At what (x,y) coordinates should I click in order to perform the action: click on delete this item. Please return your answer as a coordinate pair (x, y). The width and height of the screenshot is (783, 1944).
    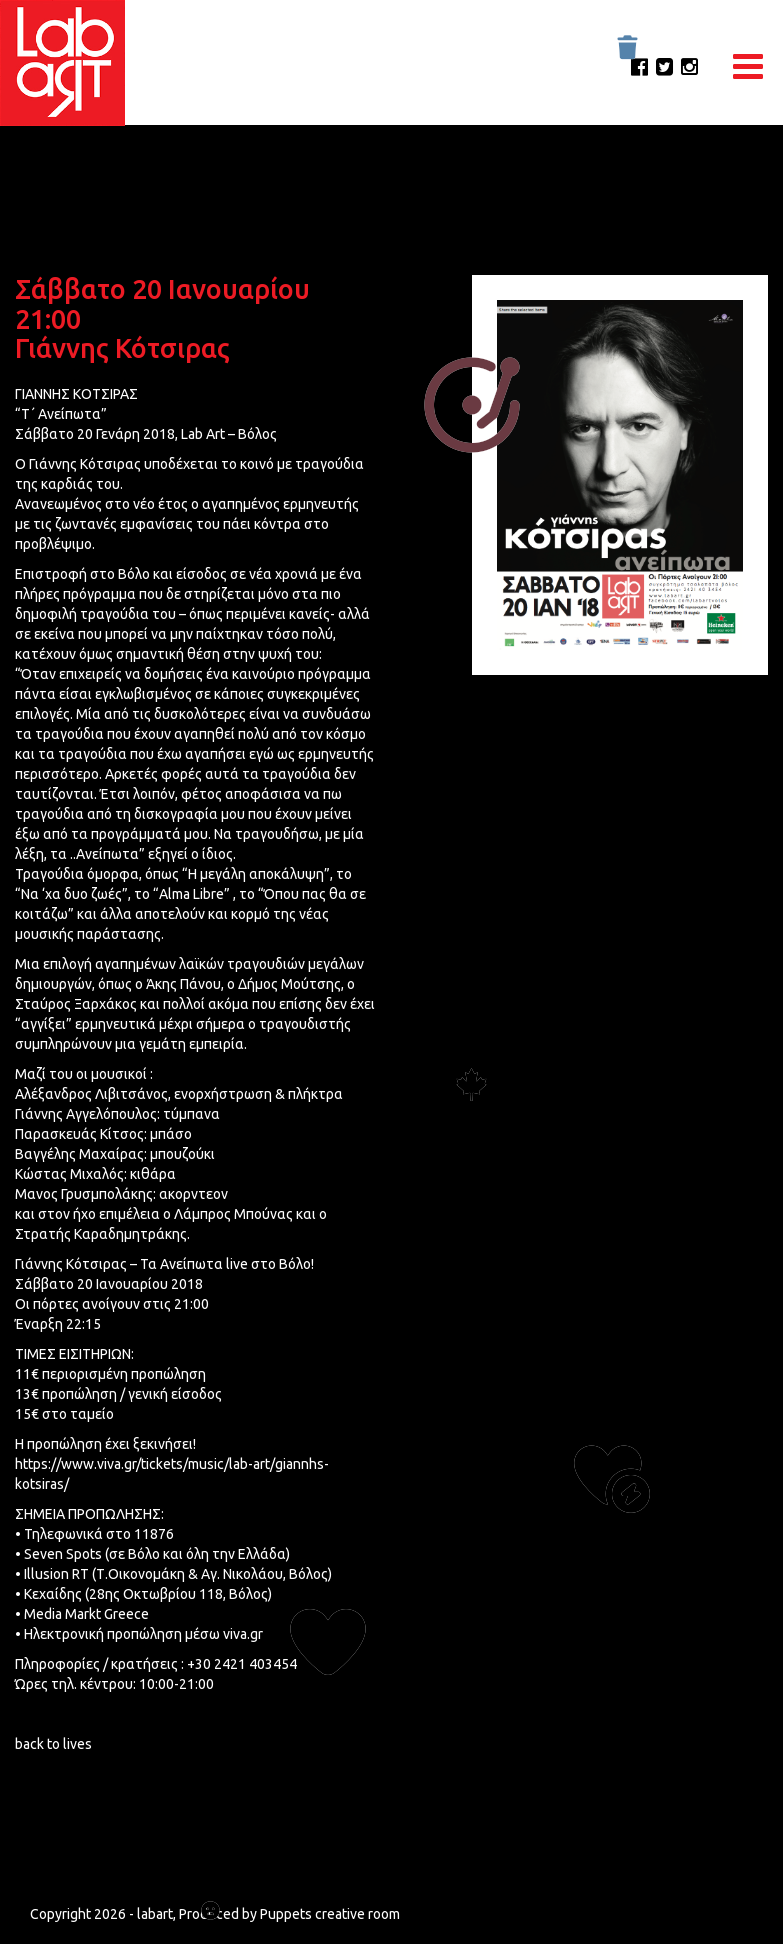
    Looking at the image, I should click on (627, 47).